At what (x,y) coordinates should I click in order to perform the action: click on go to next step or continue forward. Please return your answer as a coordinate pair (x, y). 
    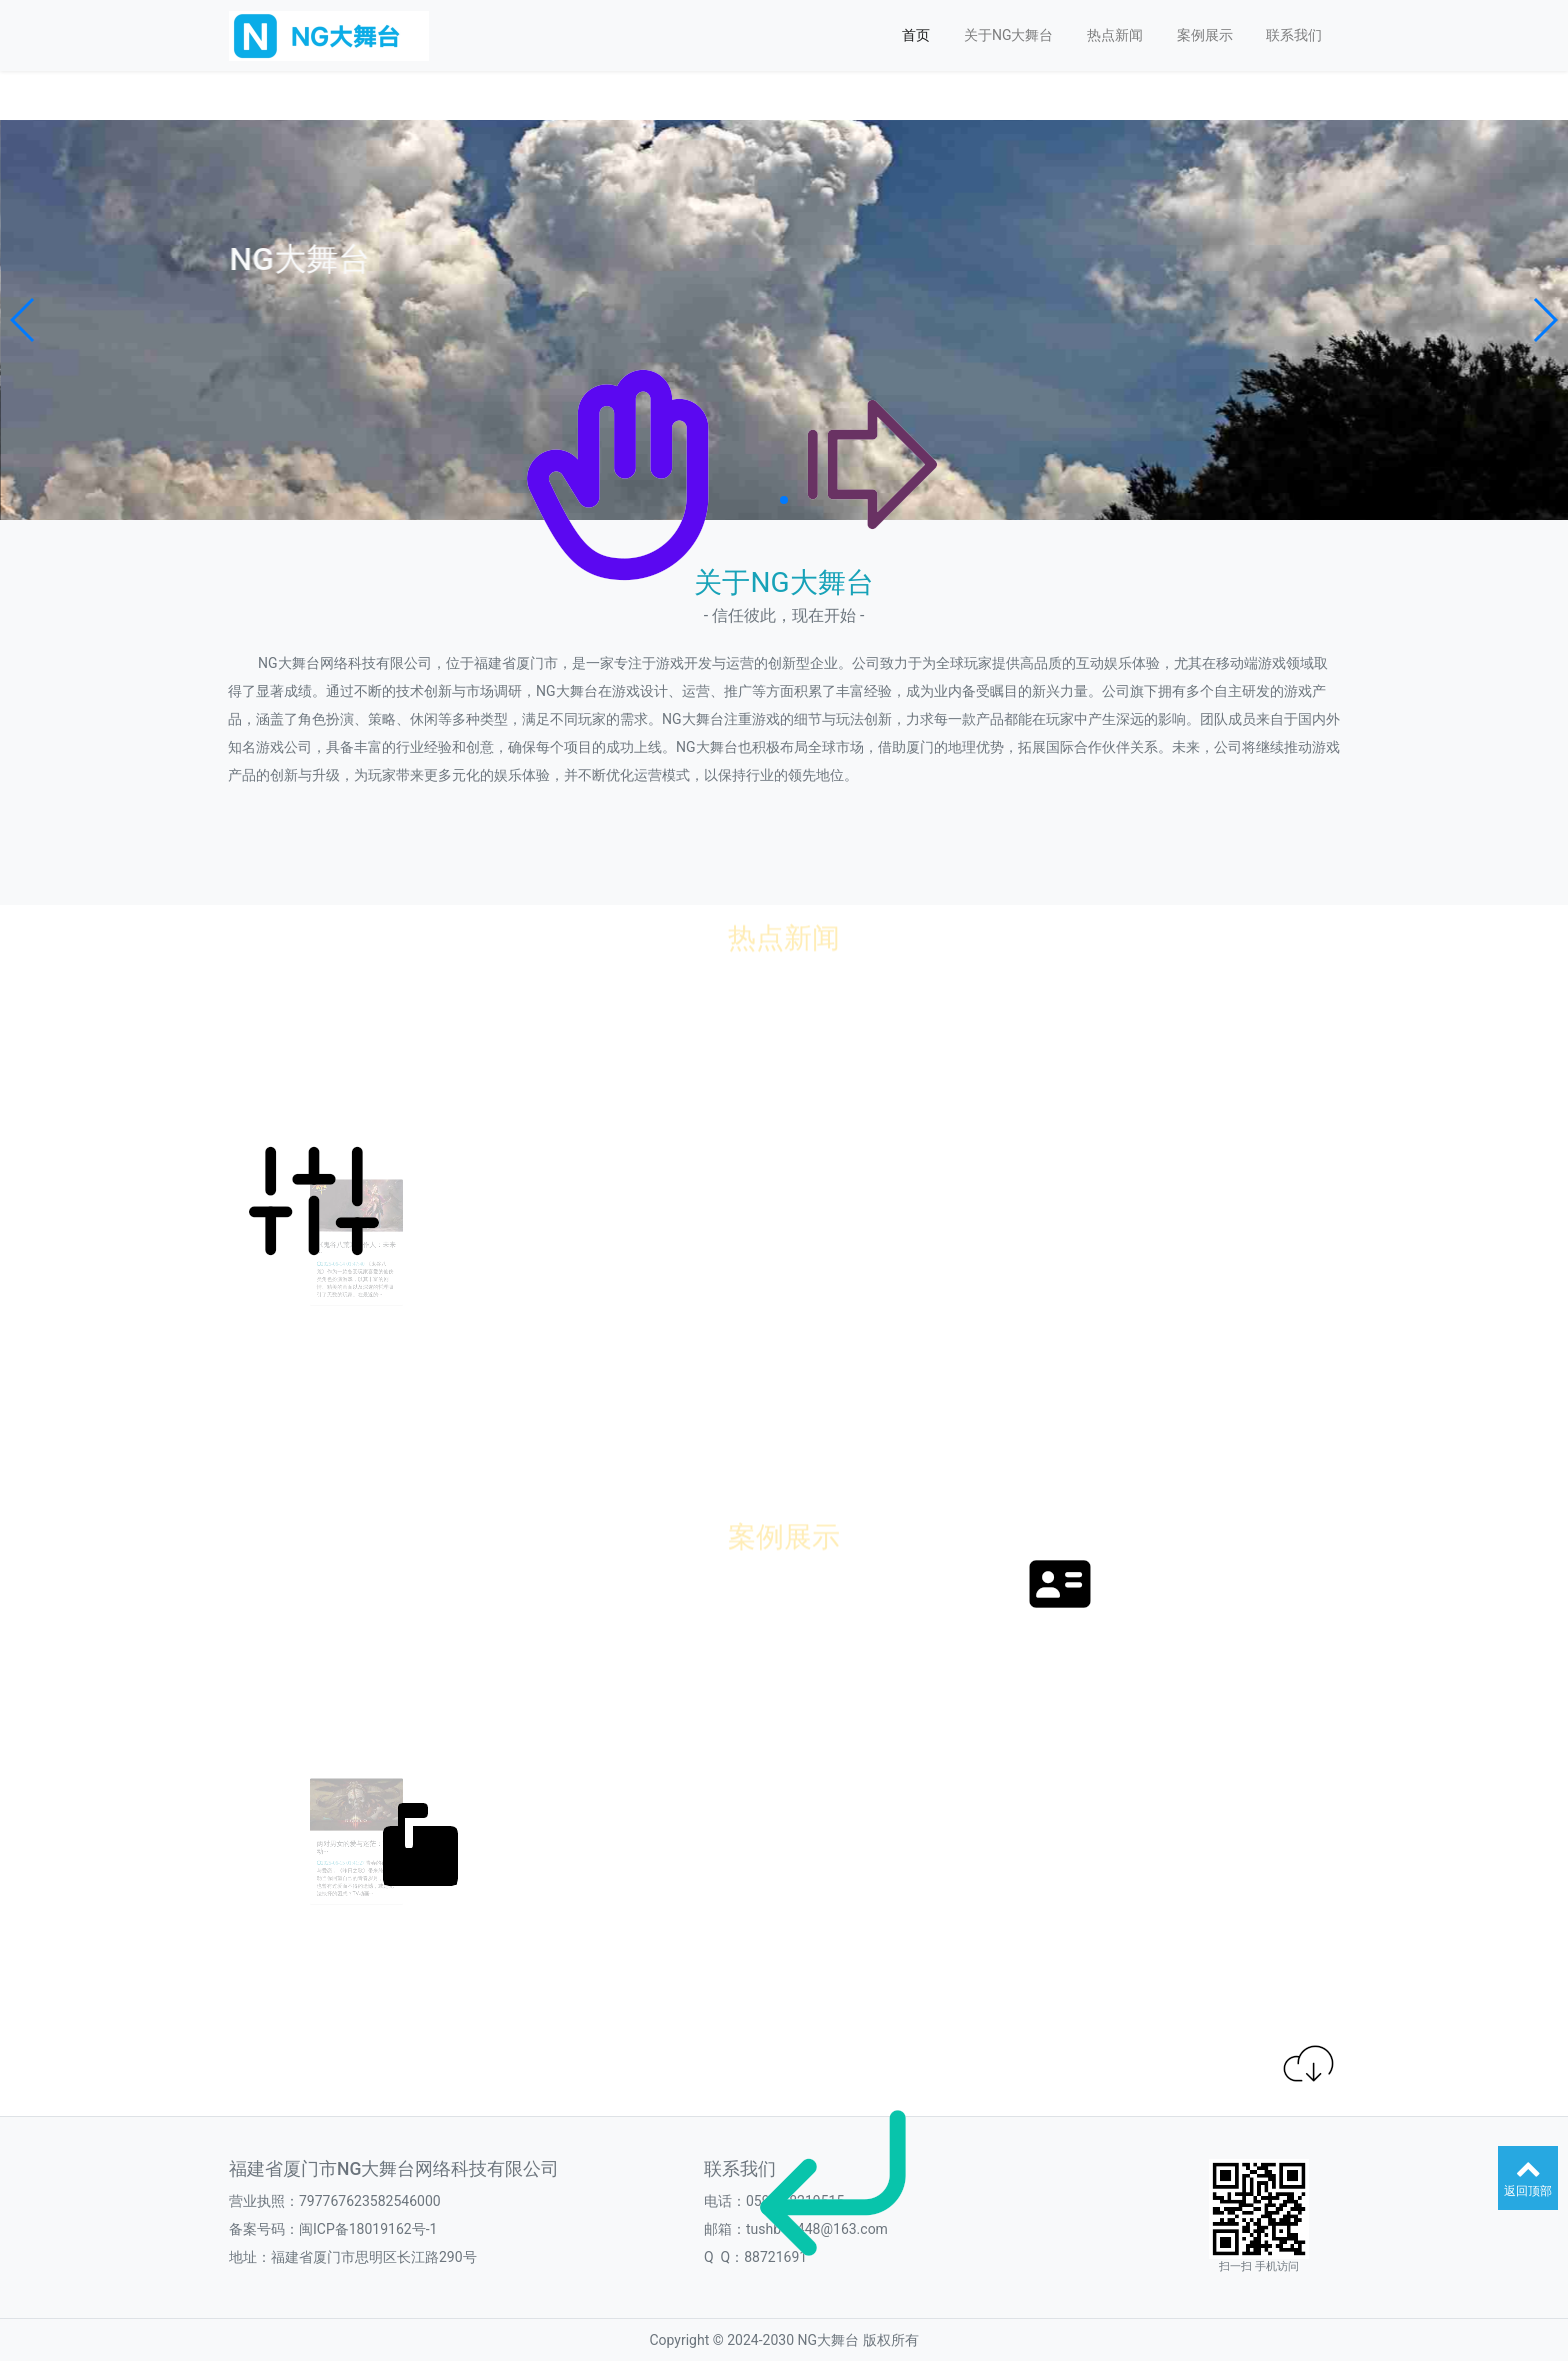
    Looking at the image, I should click on (867, 464).